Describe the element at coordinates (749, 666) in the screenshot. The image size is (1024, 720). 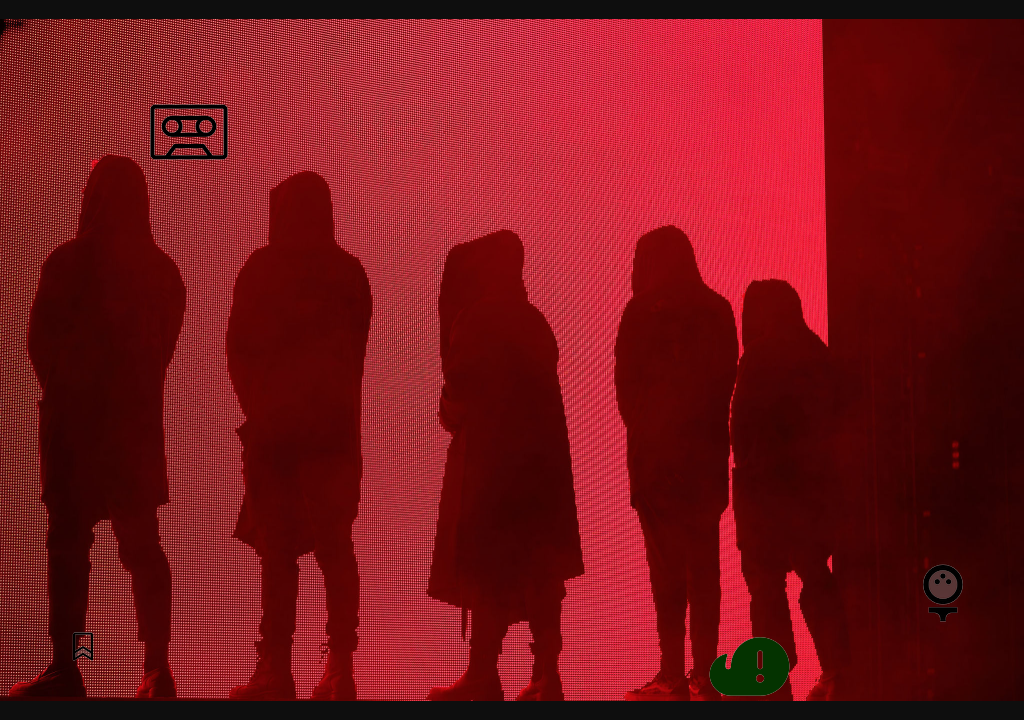
I see `cloud storage warning or issue detected` at that location.